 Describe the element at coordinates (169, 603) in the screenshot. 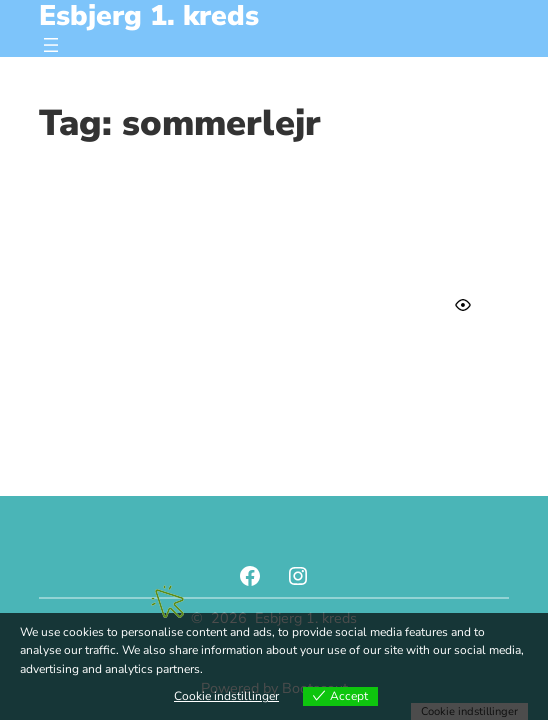

I see `click or tap to interact` at that location.